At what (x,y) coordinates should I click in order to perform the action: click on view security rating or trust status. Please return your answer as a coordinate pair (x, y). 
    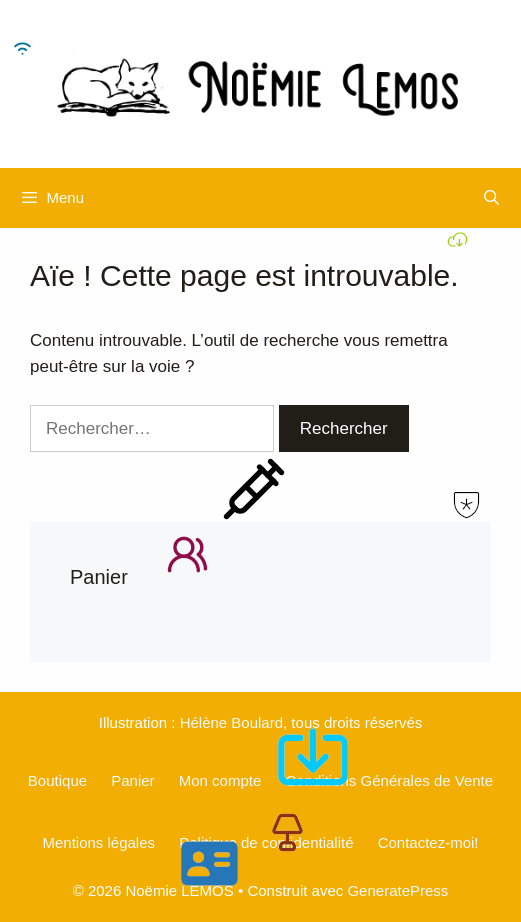
    Looking at the image, I should click on (466, 503).